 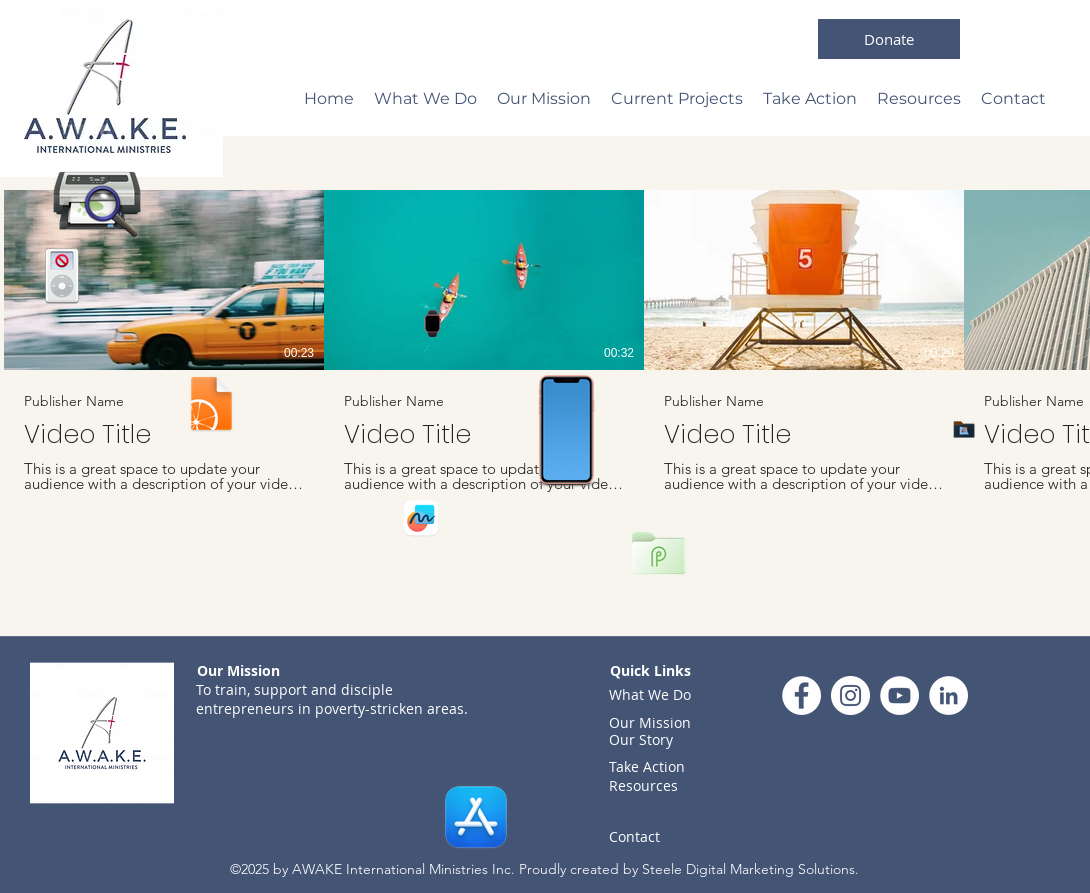 What do you see at coordinates (62, 276) in the screenshot?
I see `iPod device not connected or unavailable` at bounding box center [62, 276].